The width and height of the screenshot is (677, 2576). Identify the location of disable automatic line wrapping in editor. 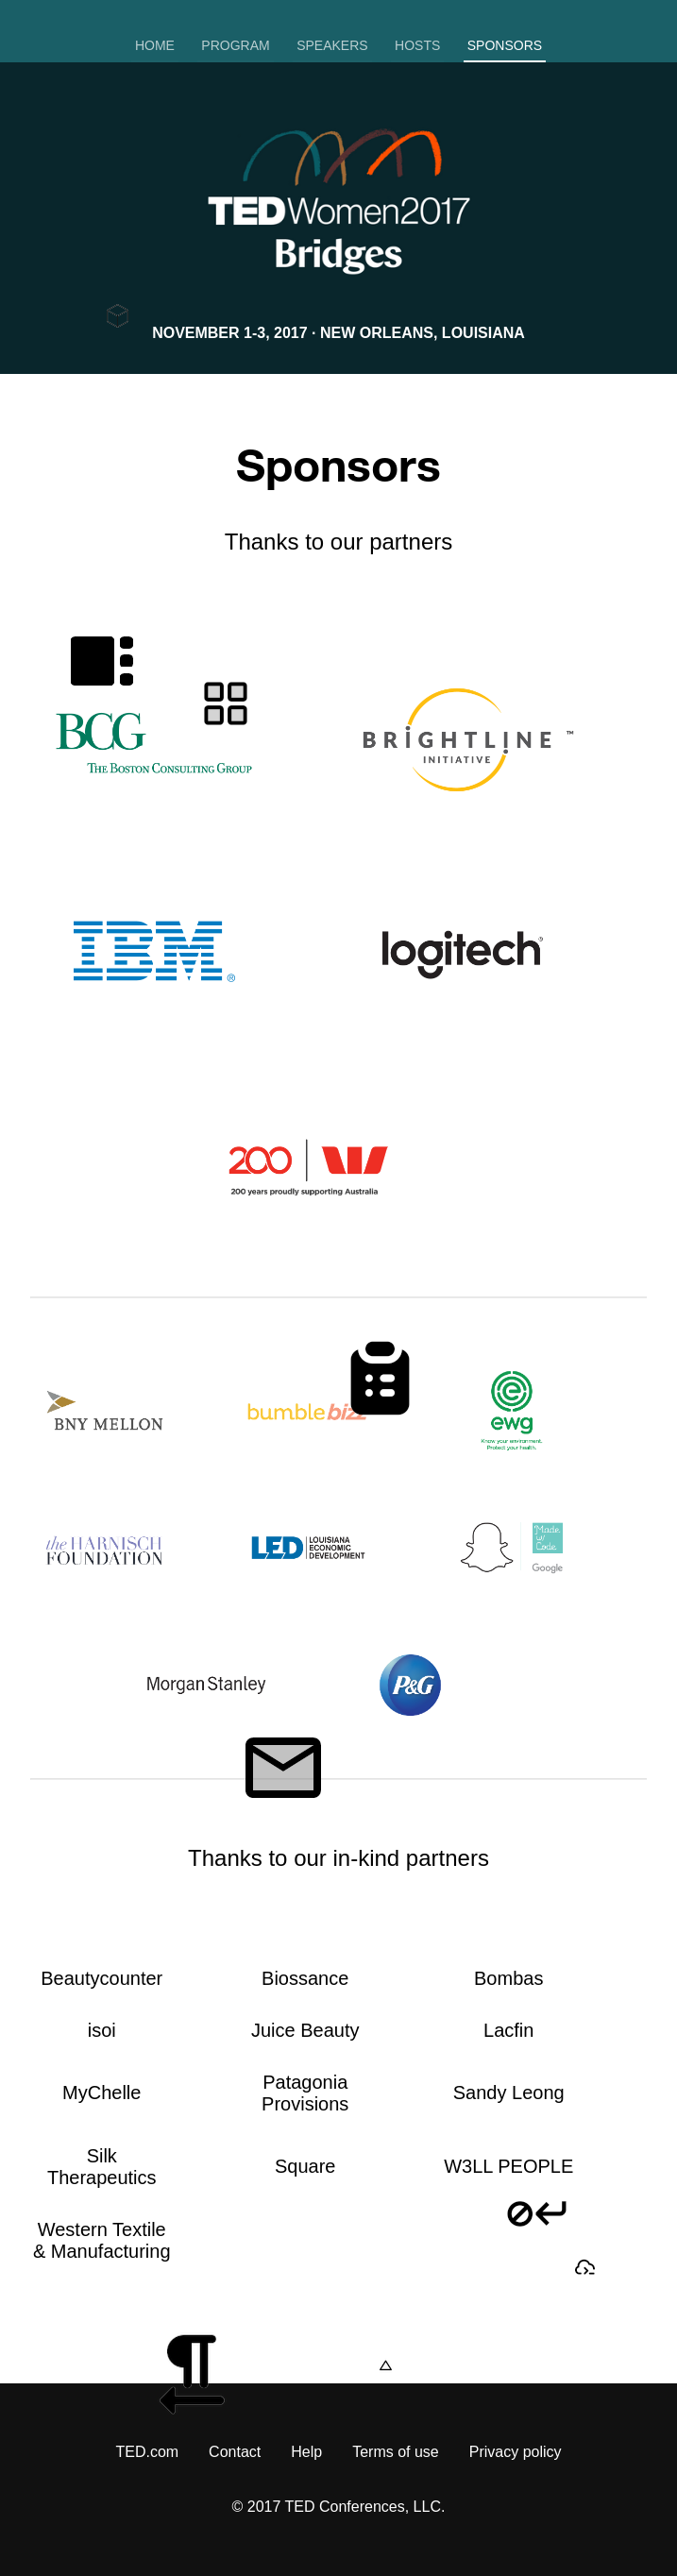
(536, 2213).